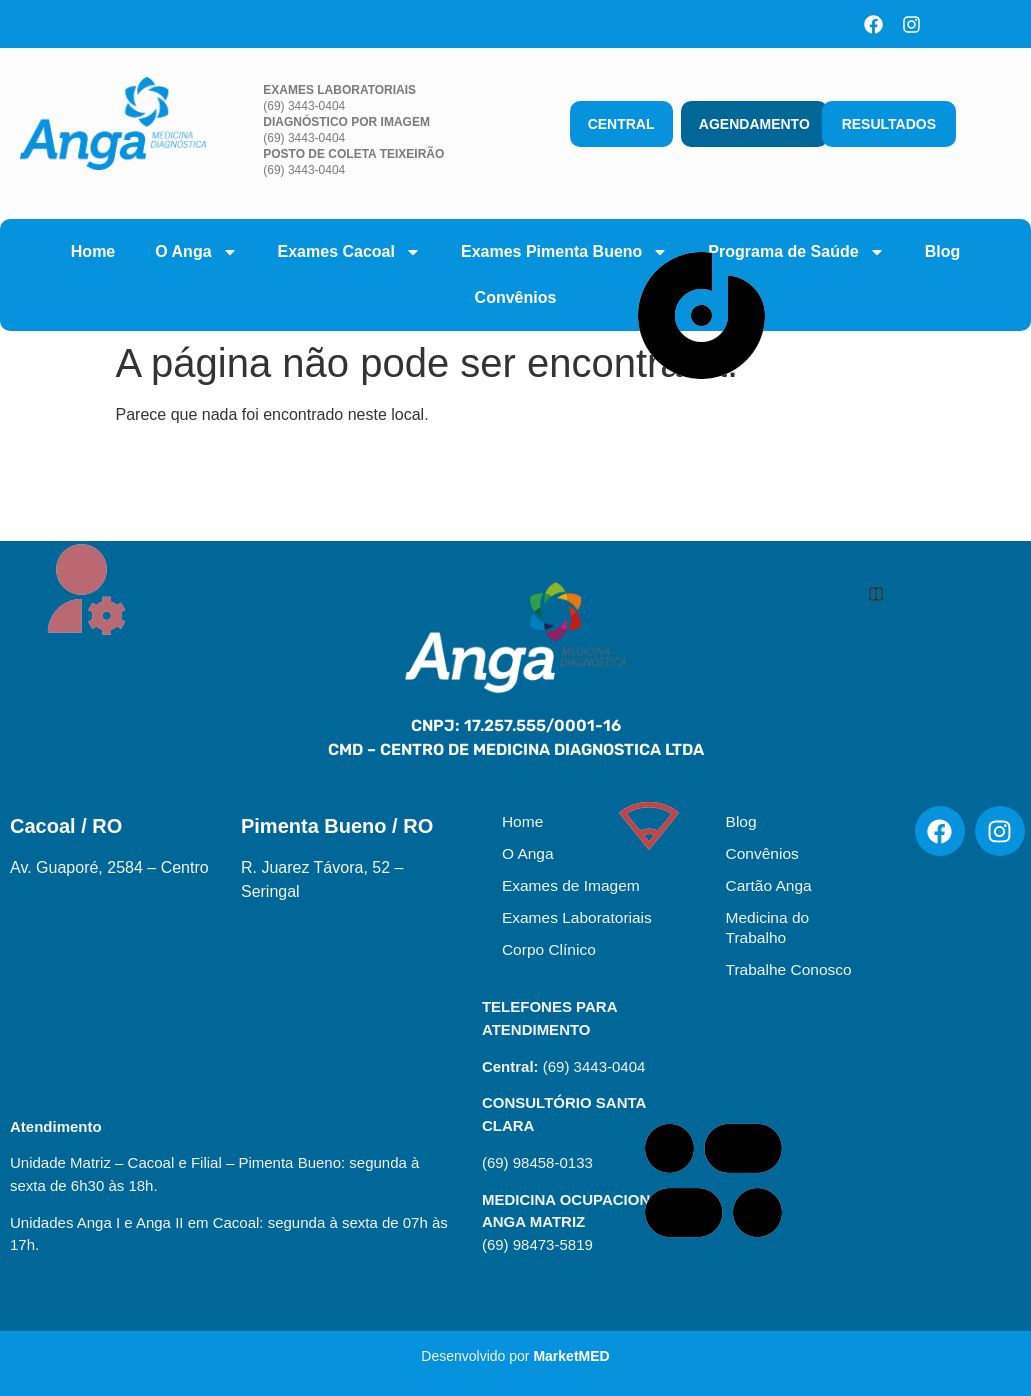 This screenshot has height=1396, width=1031. Describe the element at coordinates (701, 315) in the screenshot. I see `open the Drooble music social network app` at that location.